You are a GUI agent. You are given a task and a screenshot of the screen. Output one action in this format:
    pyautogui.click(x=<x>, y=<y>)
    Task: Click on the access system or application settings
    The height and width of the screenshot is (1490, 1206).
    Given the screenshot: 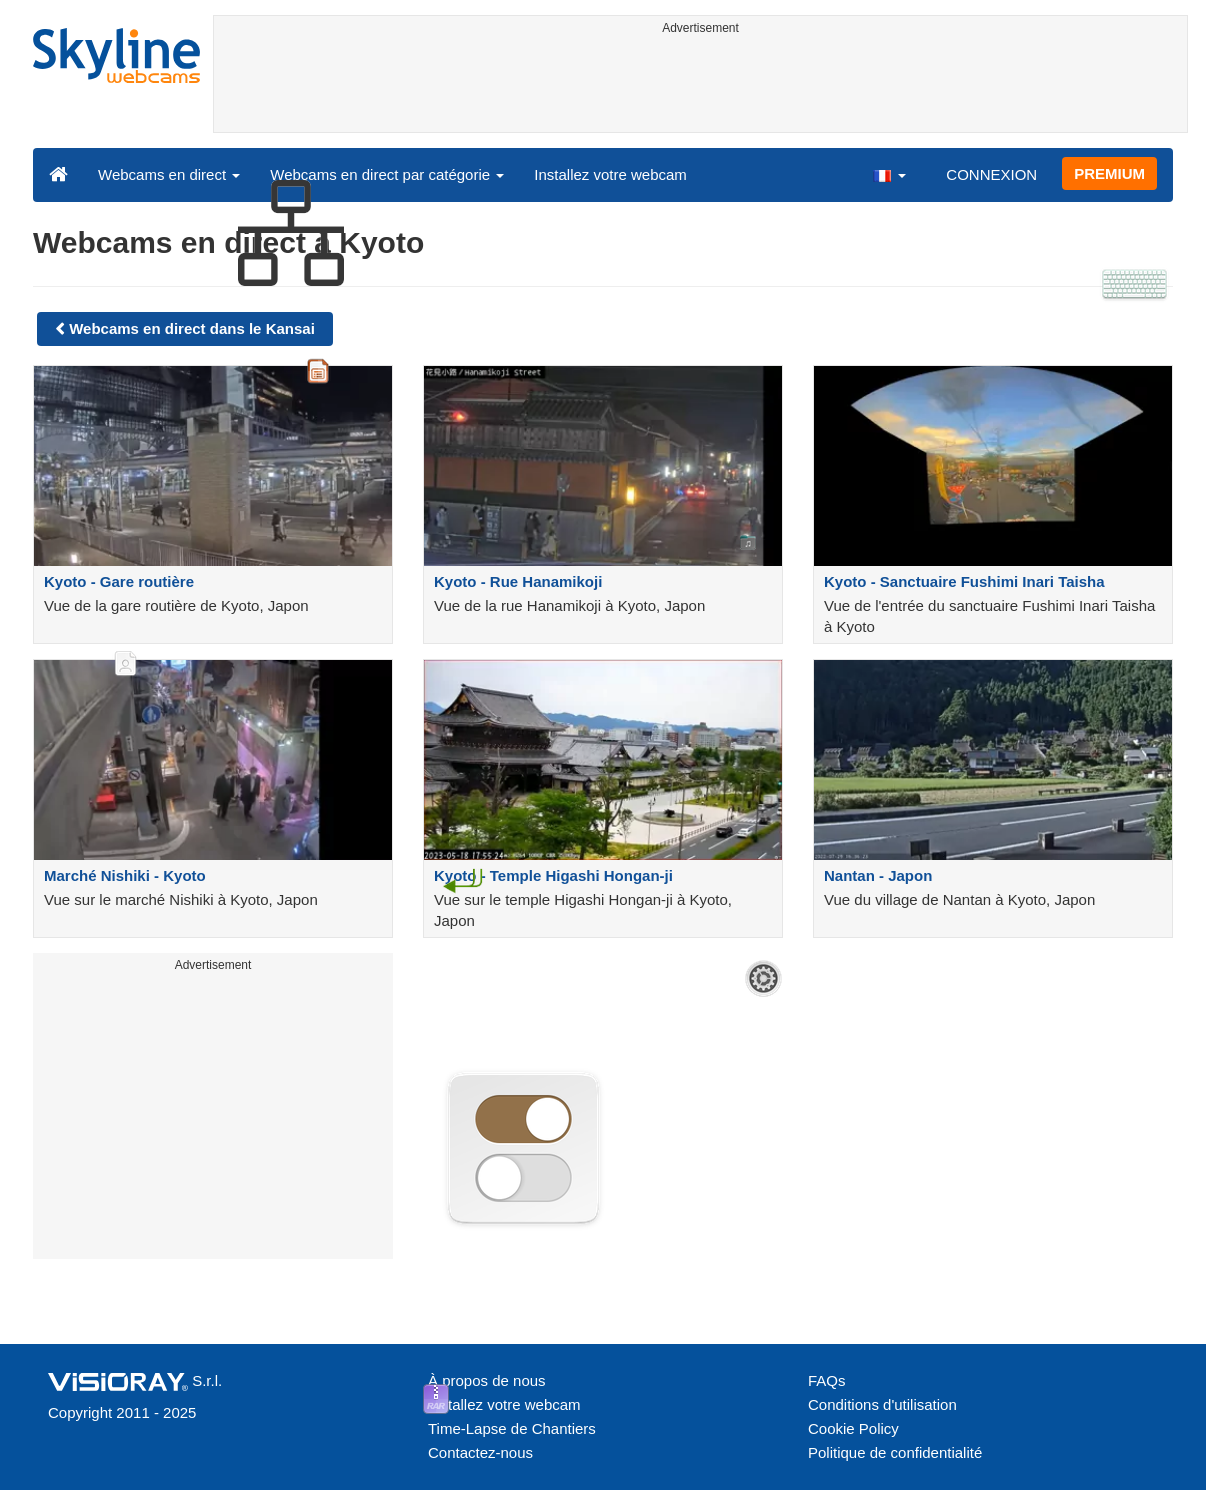 What is the action you would take?
    pyautogui.click(x=763, y=978)
    